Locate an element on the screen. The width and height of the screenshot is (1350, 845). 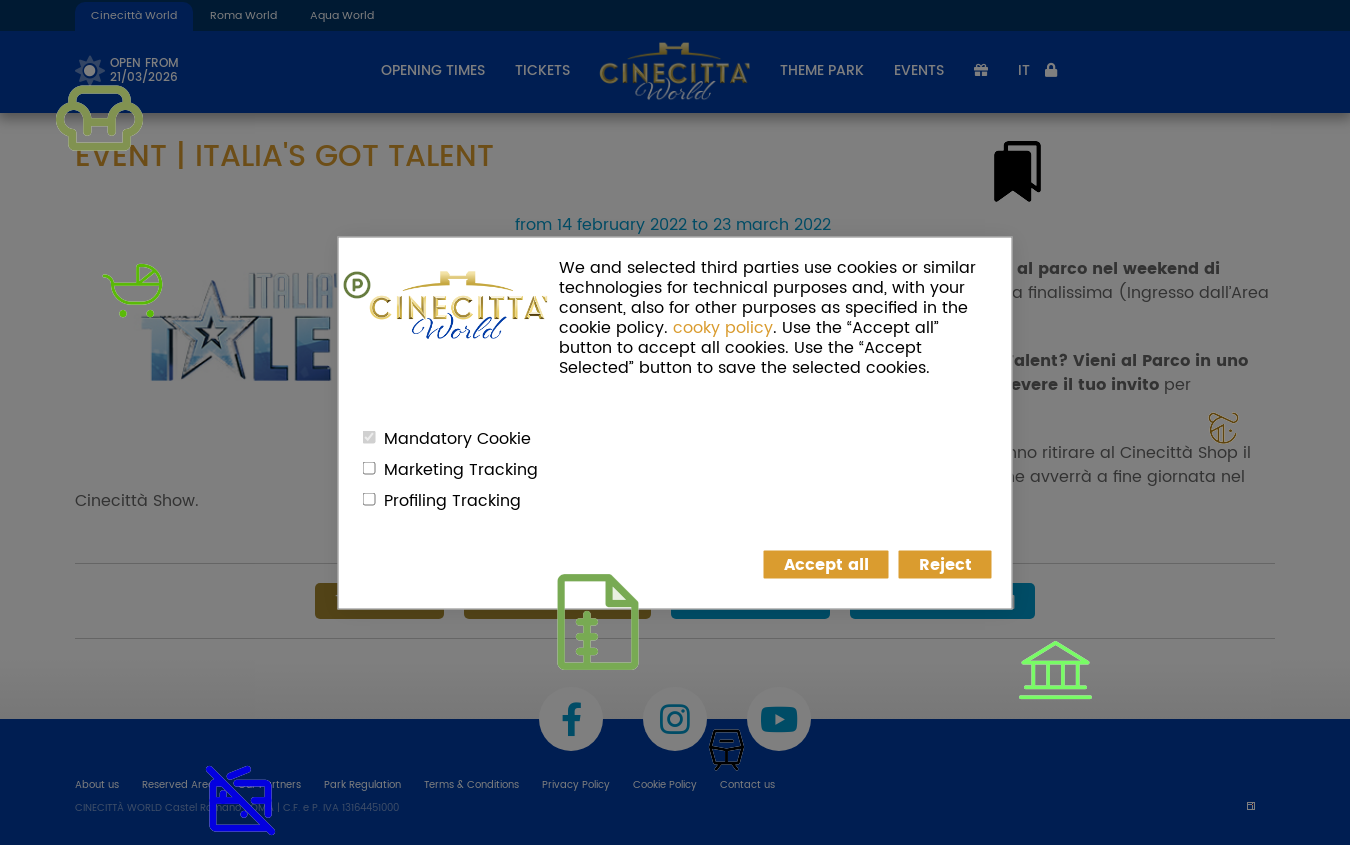
indicates parking availability or location is located at coordinates (357, 285).